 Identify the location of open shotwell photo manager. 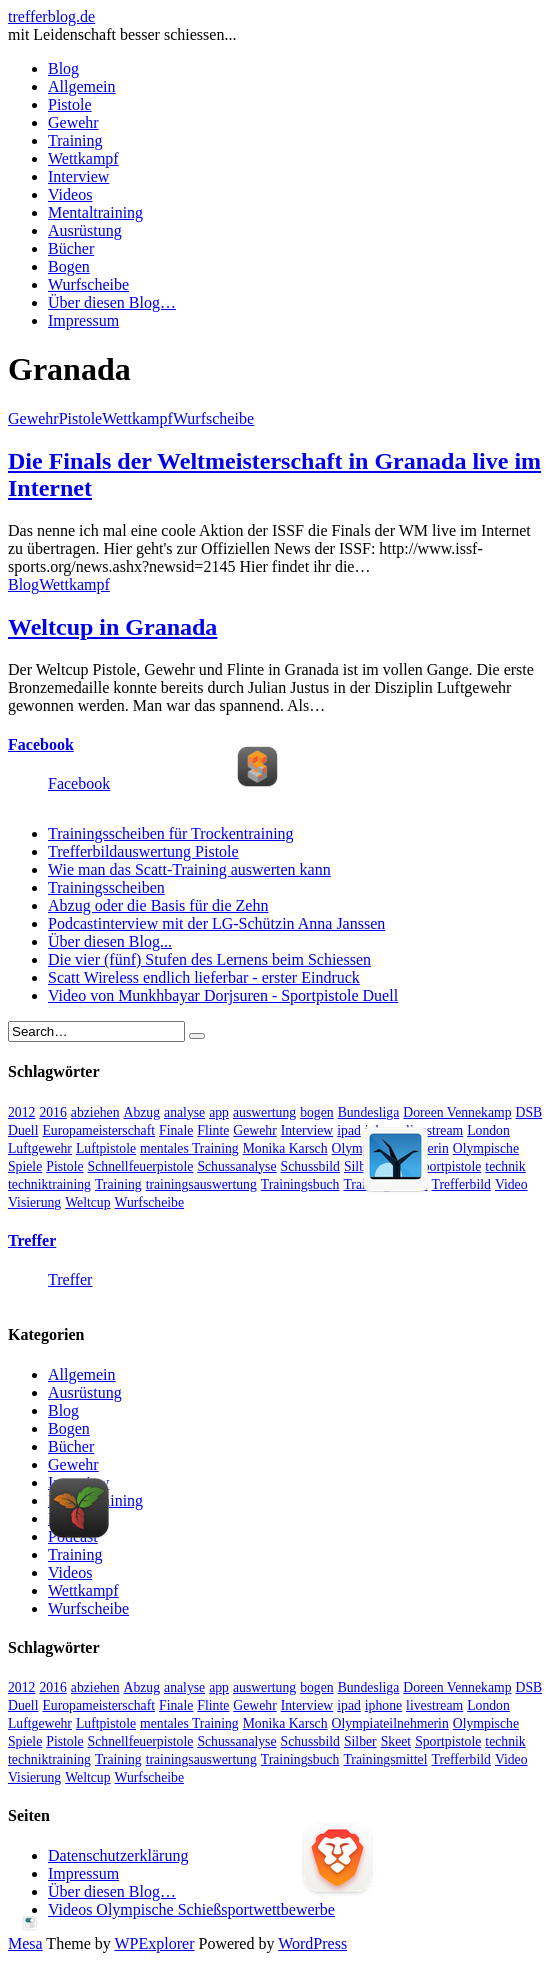
(395, 1159).